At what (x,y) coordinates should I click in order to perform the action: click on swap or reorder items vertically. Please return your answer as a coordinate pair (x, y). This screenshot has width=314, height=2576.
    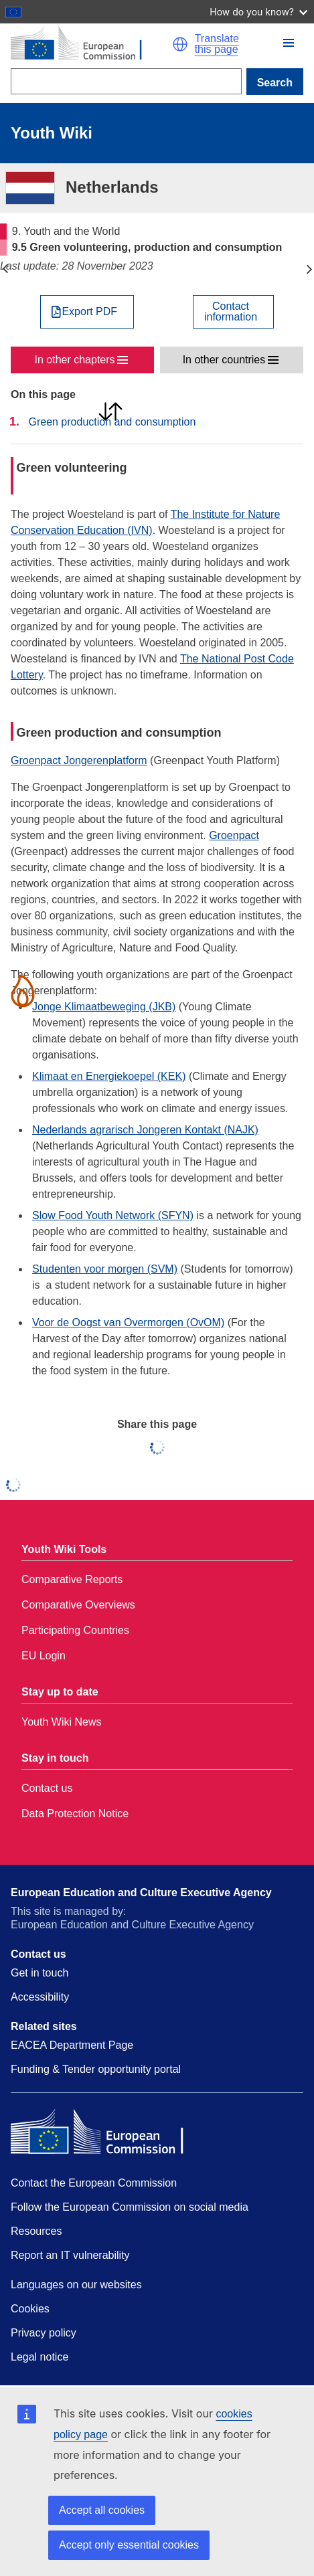
    Looking at the image, I should click on (110, 411).